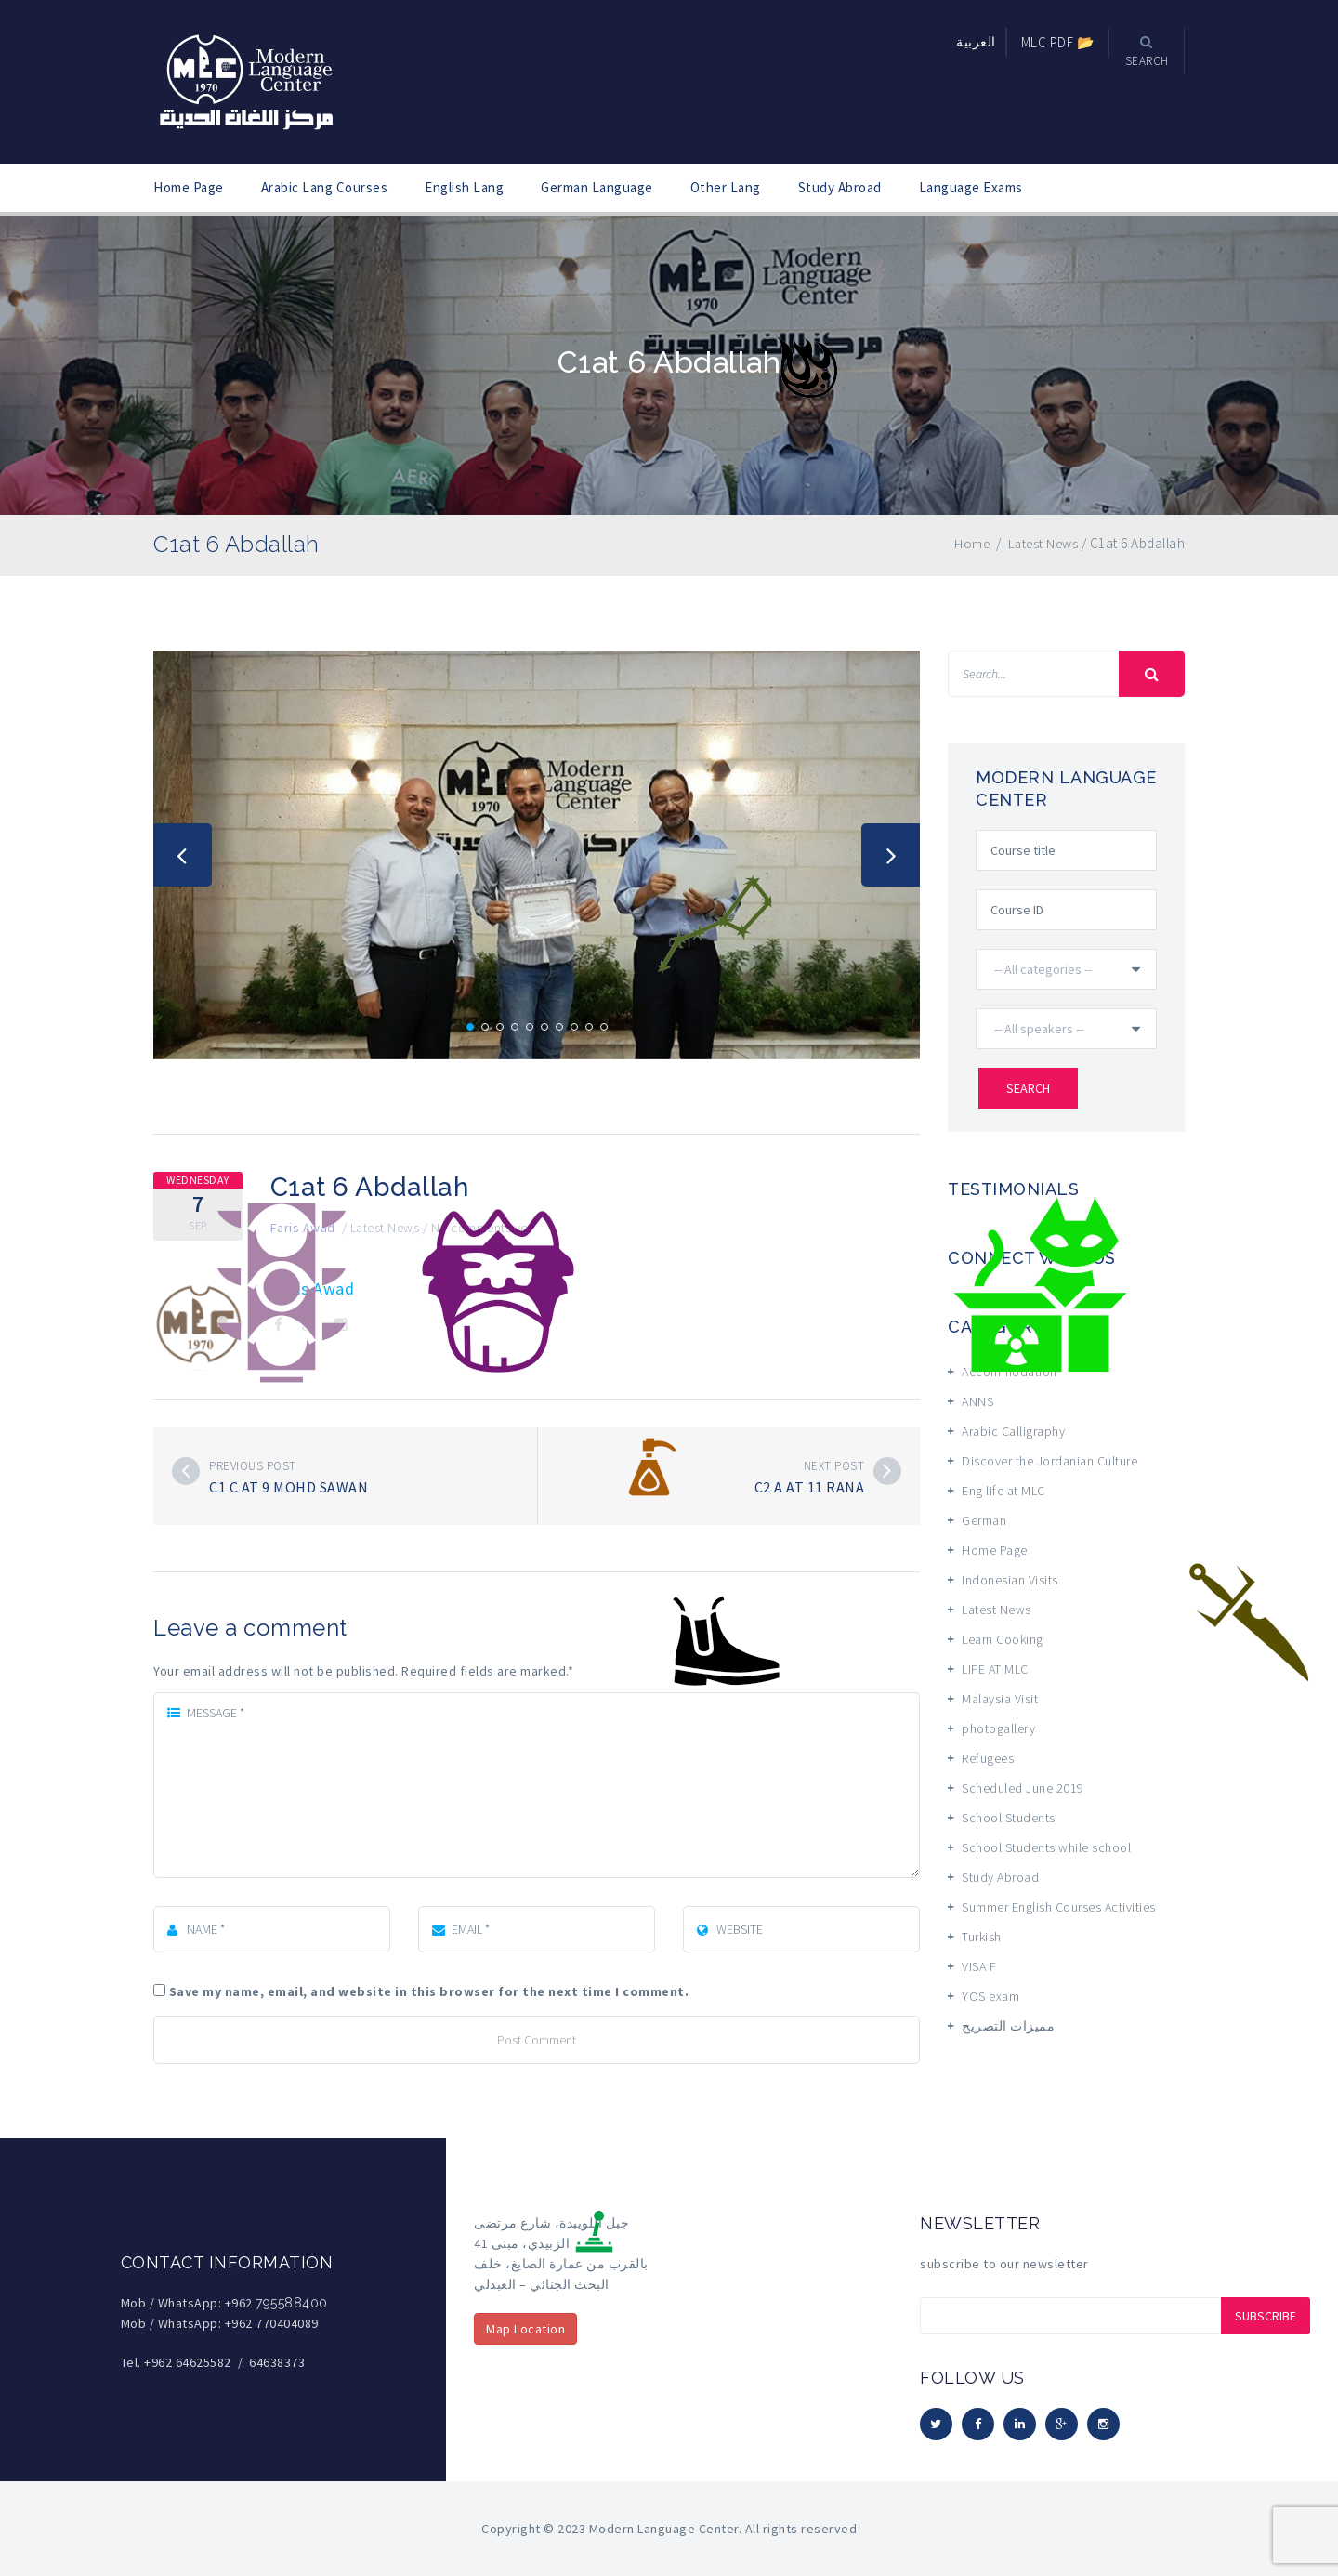  I want to click on indicates a burning or destroyed document, so click(807, 367).